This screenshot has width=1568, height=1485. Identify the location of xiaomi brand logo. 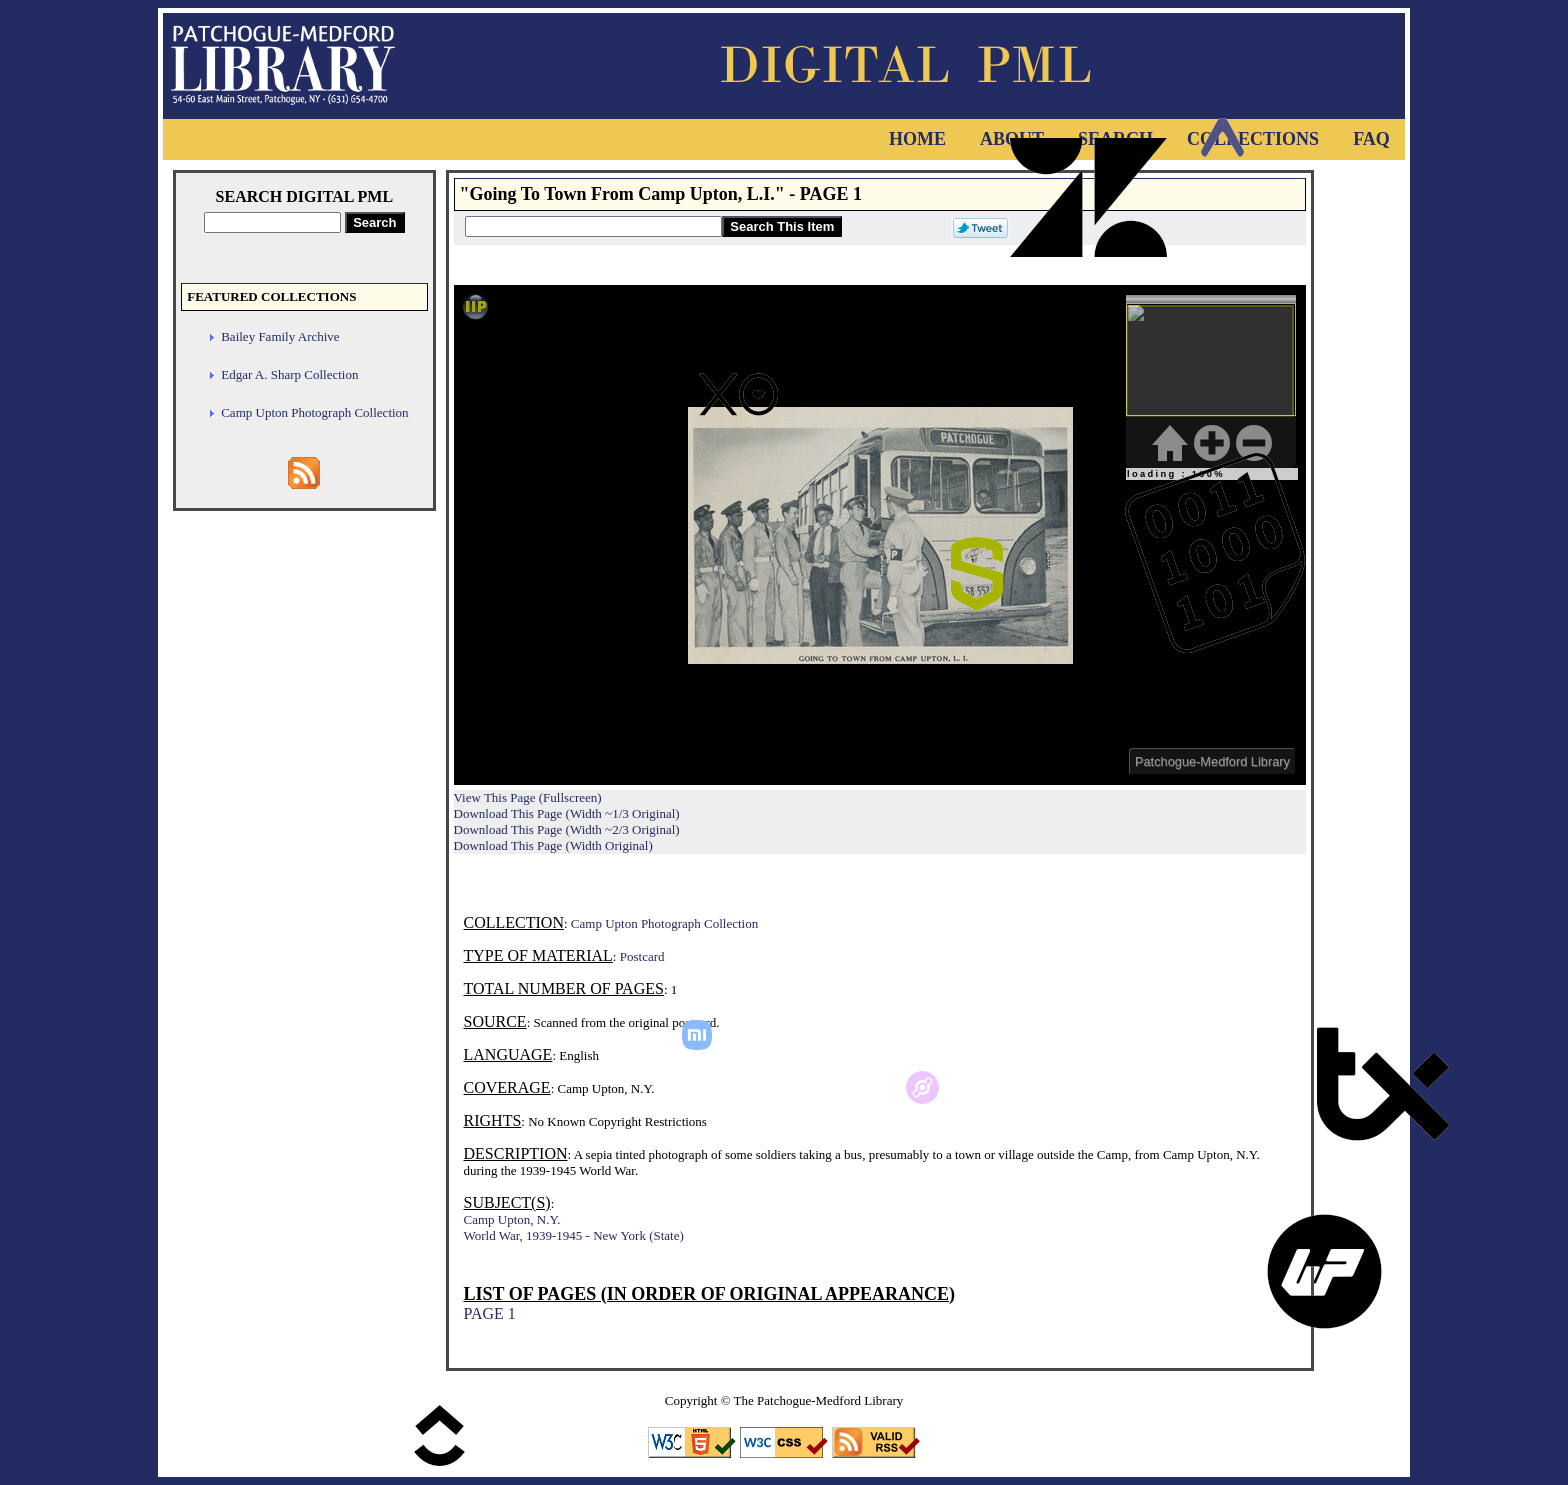
(697, 1035).